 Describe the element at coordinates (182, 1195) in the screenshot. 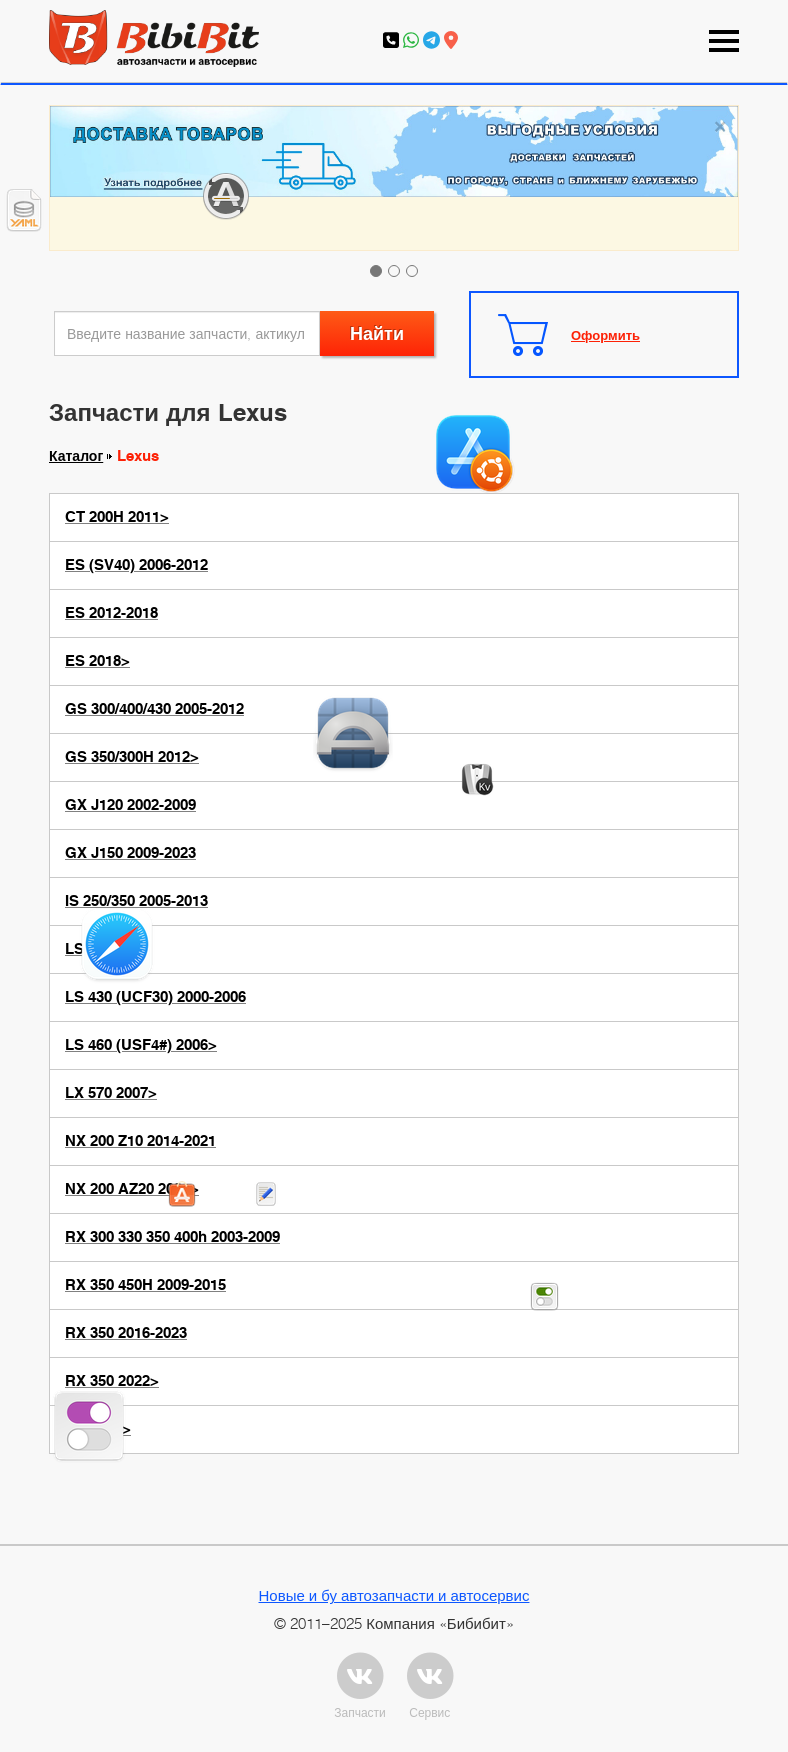

I see `open ubuntu software center` at that location.